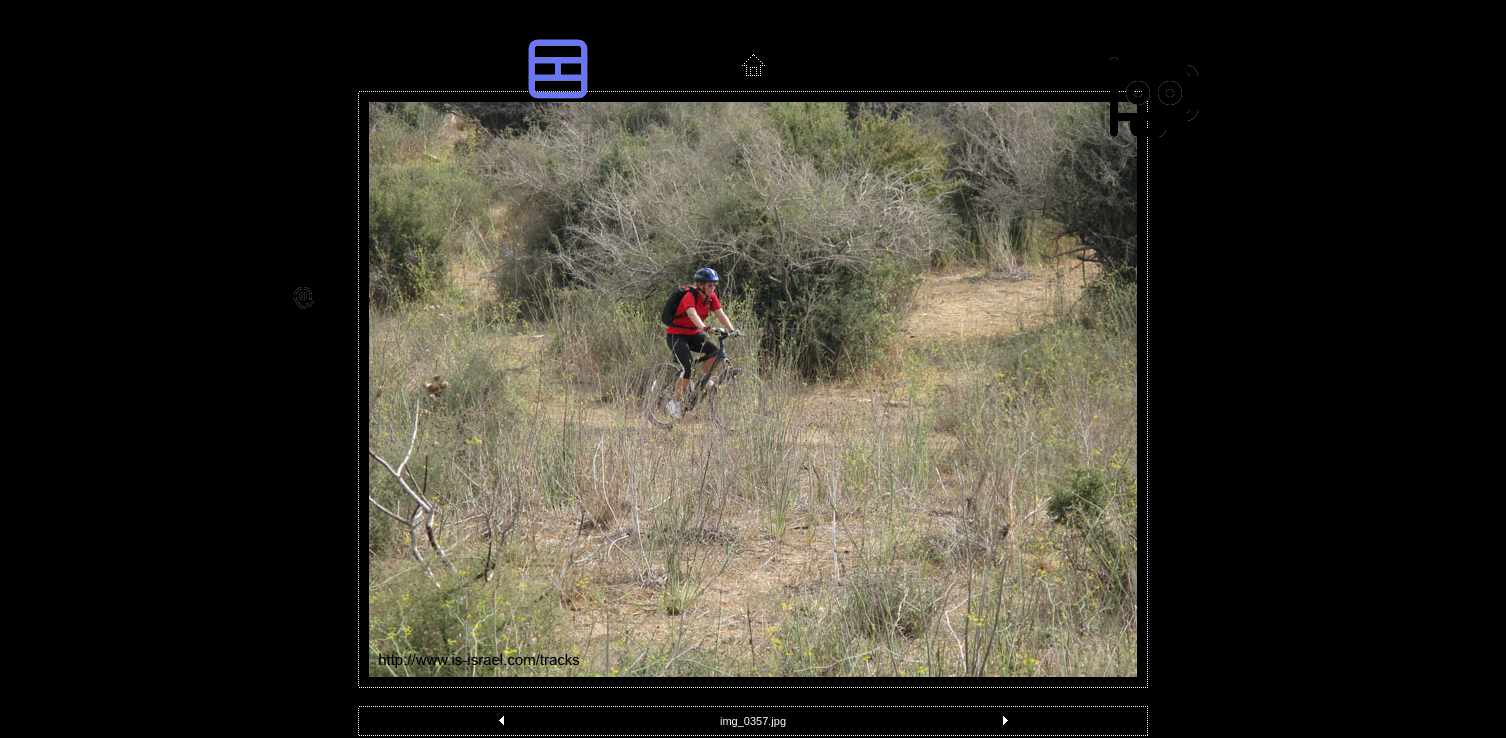 Image resolution: width=1506 pixels, height=738 pixels. What do you see at coordinates (303, 298) in the screenshot?
I see `confirm or save a location` at bounding box center [303, 298].